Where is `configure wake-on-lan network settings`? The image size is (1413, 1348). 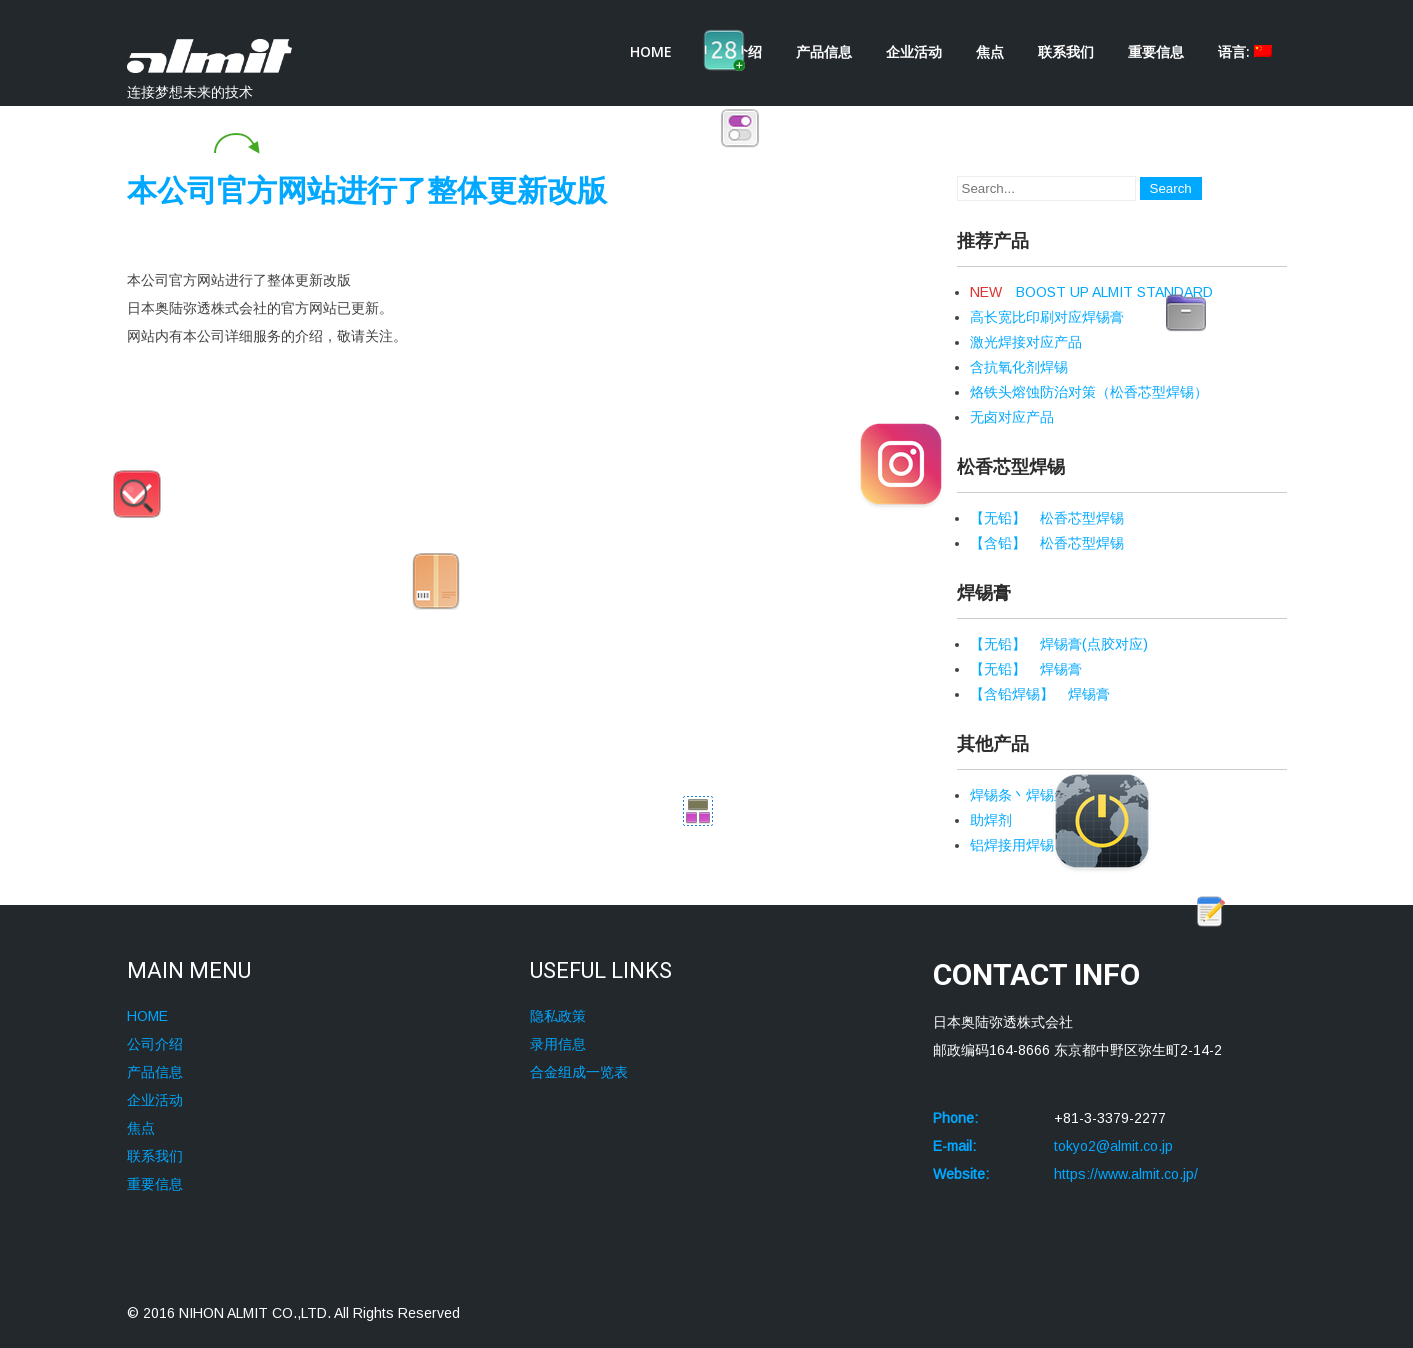
configure wake-on-lan network settings is located at coordinates (1102, 821).